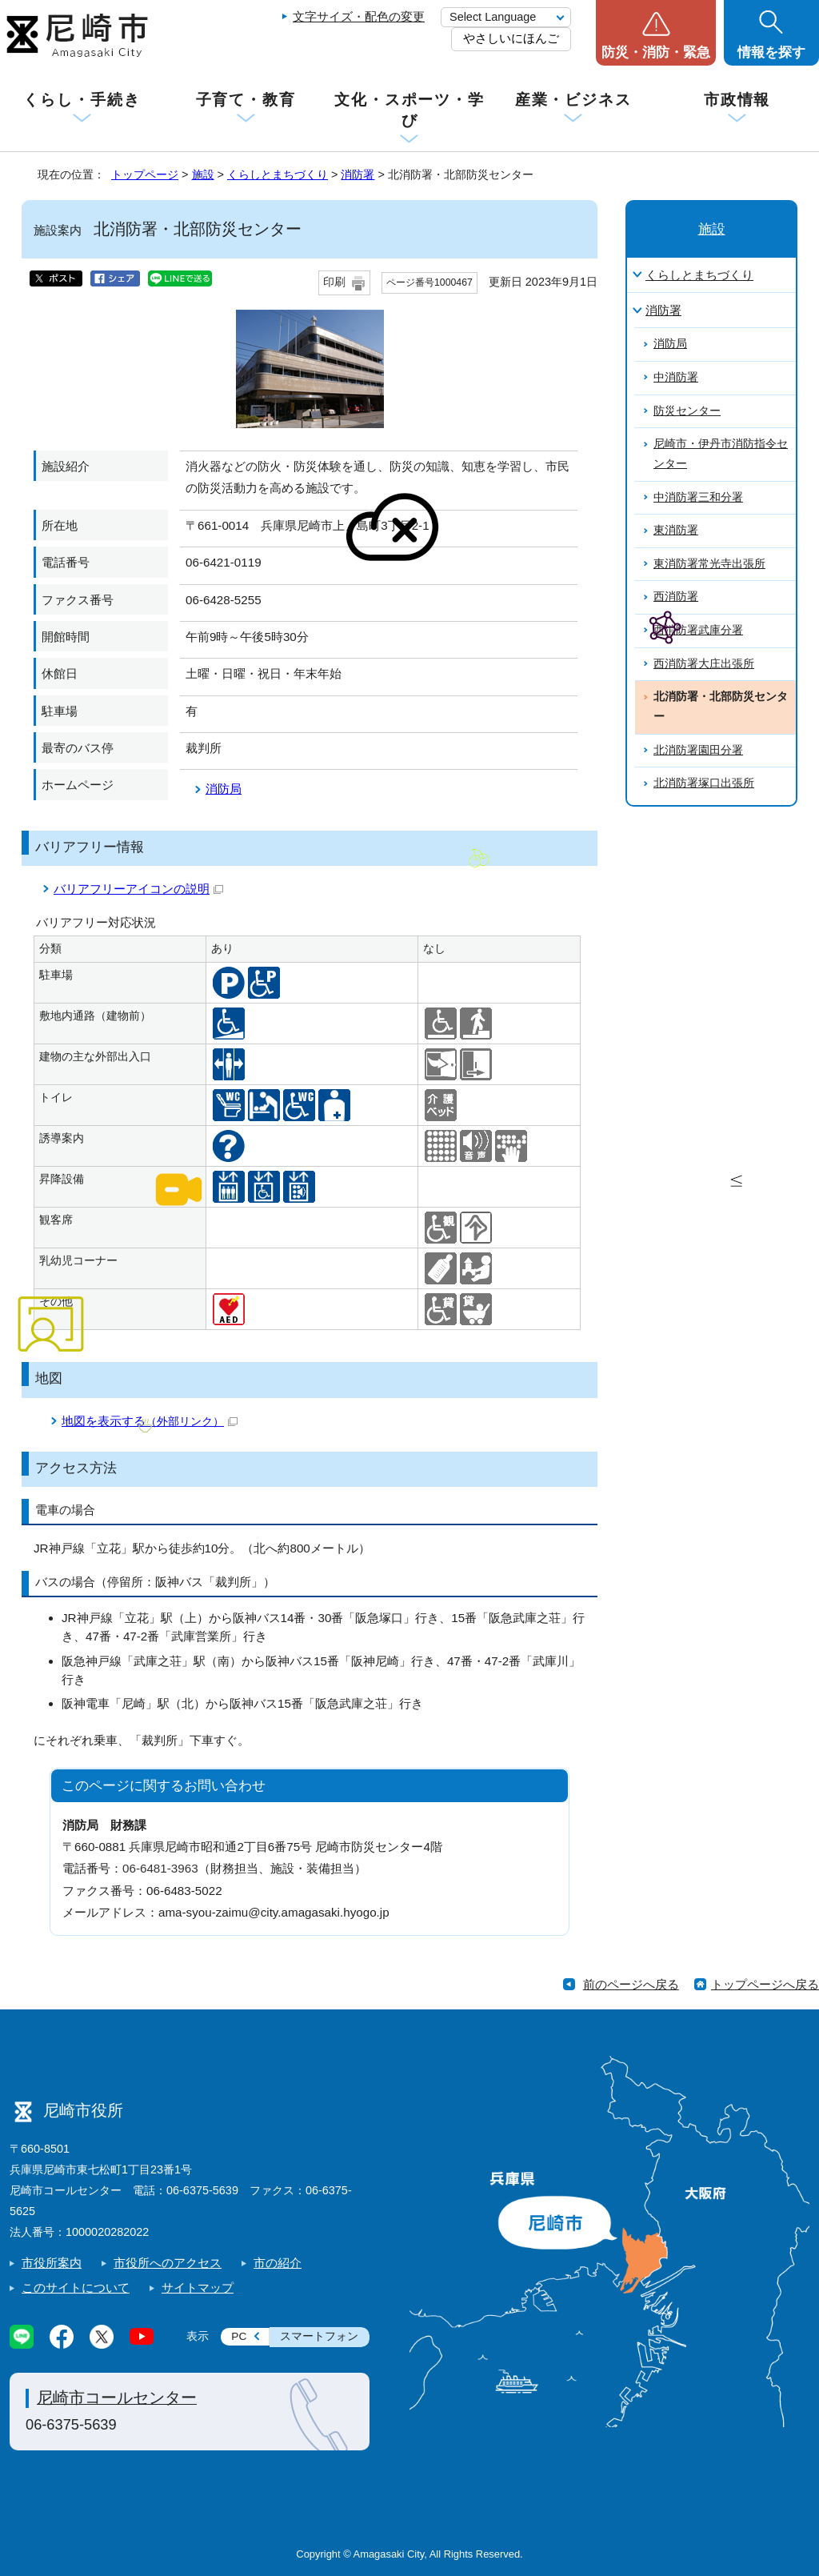 This screenshot has width=819, height=2576. I want to click on view food or dining options, so click(145, 1425).